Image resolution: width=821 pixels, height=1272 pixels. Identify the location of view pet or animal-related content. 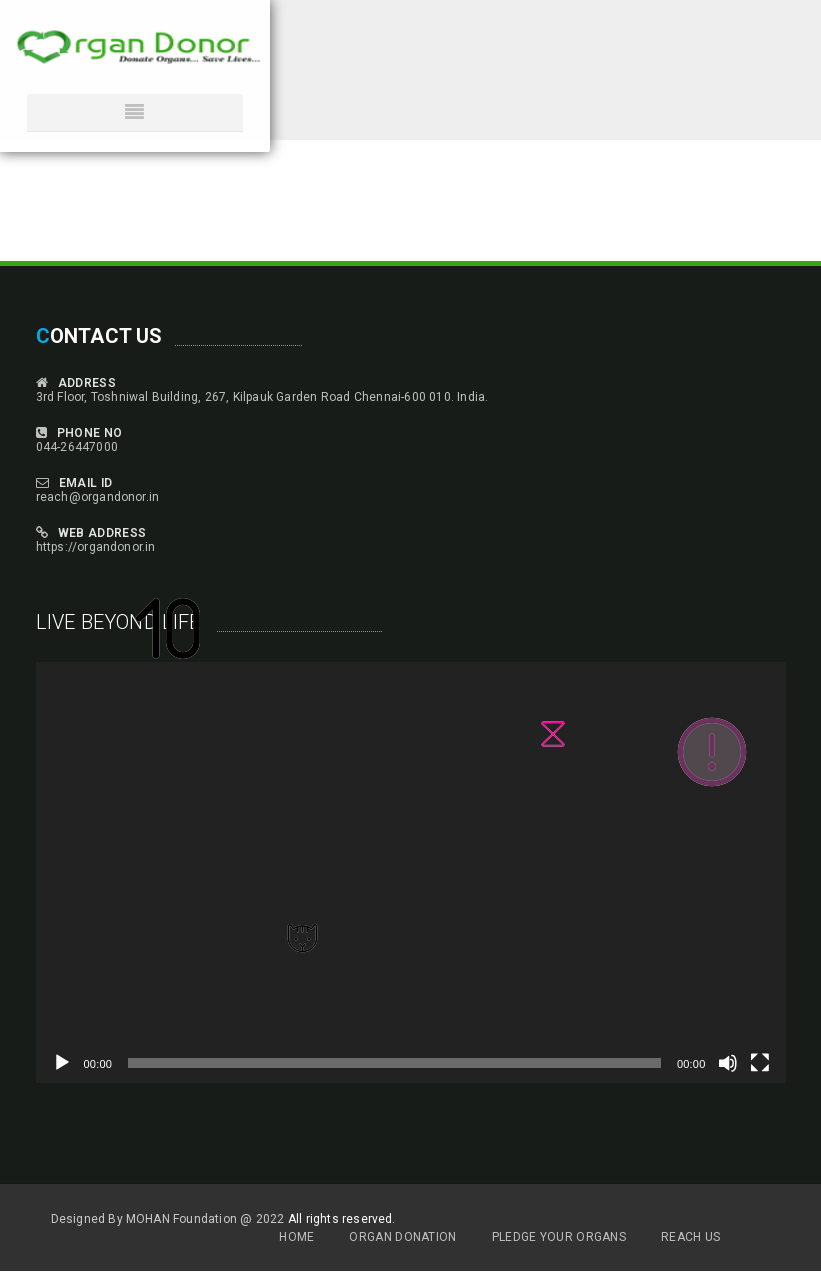
(302, 937).